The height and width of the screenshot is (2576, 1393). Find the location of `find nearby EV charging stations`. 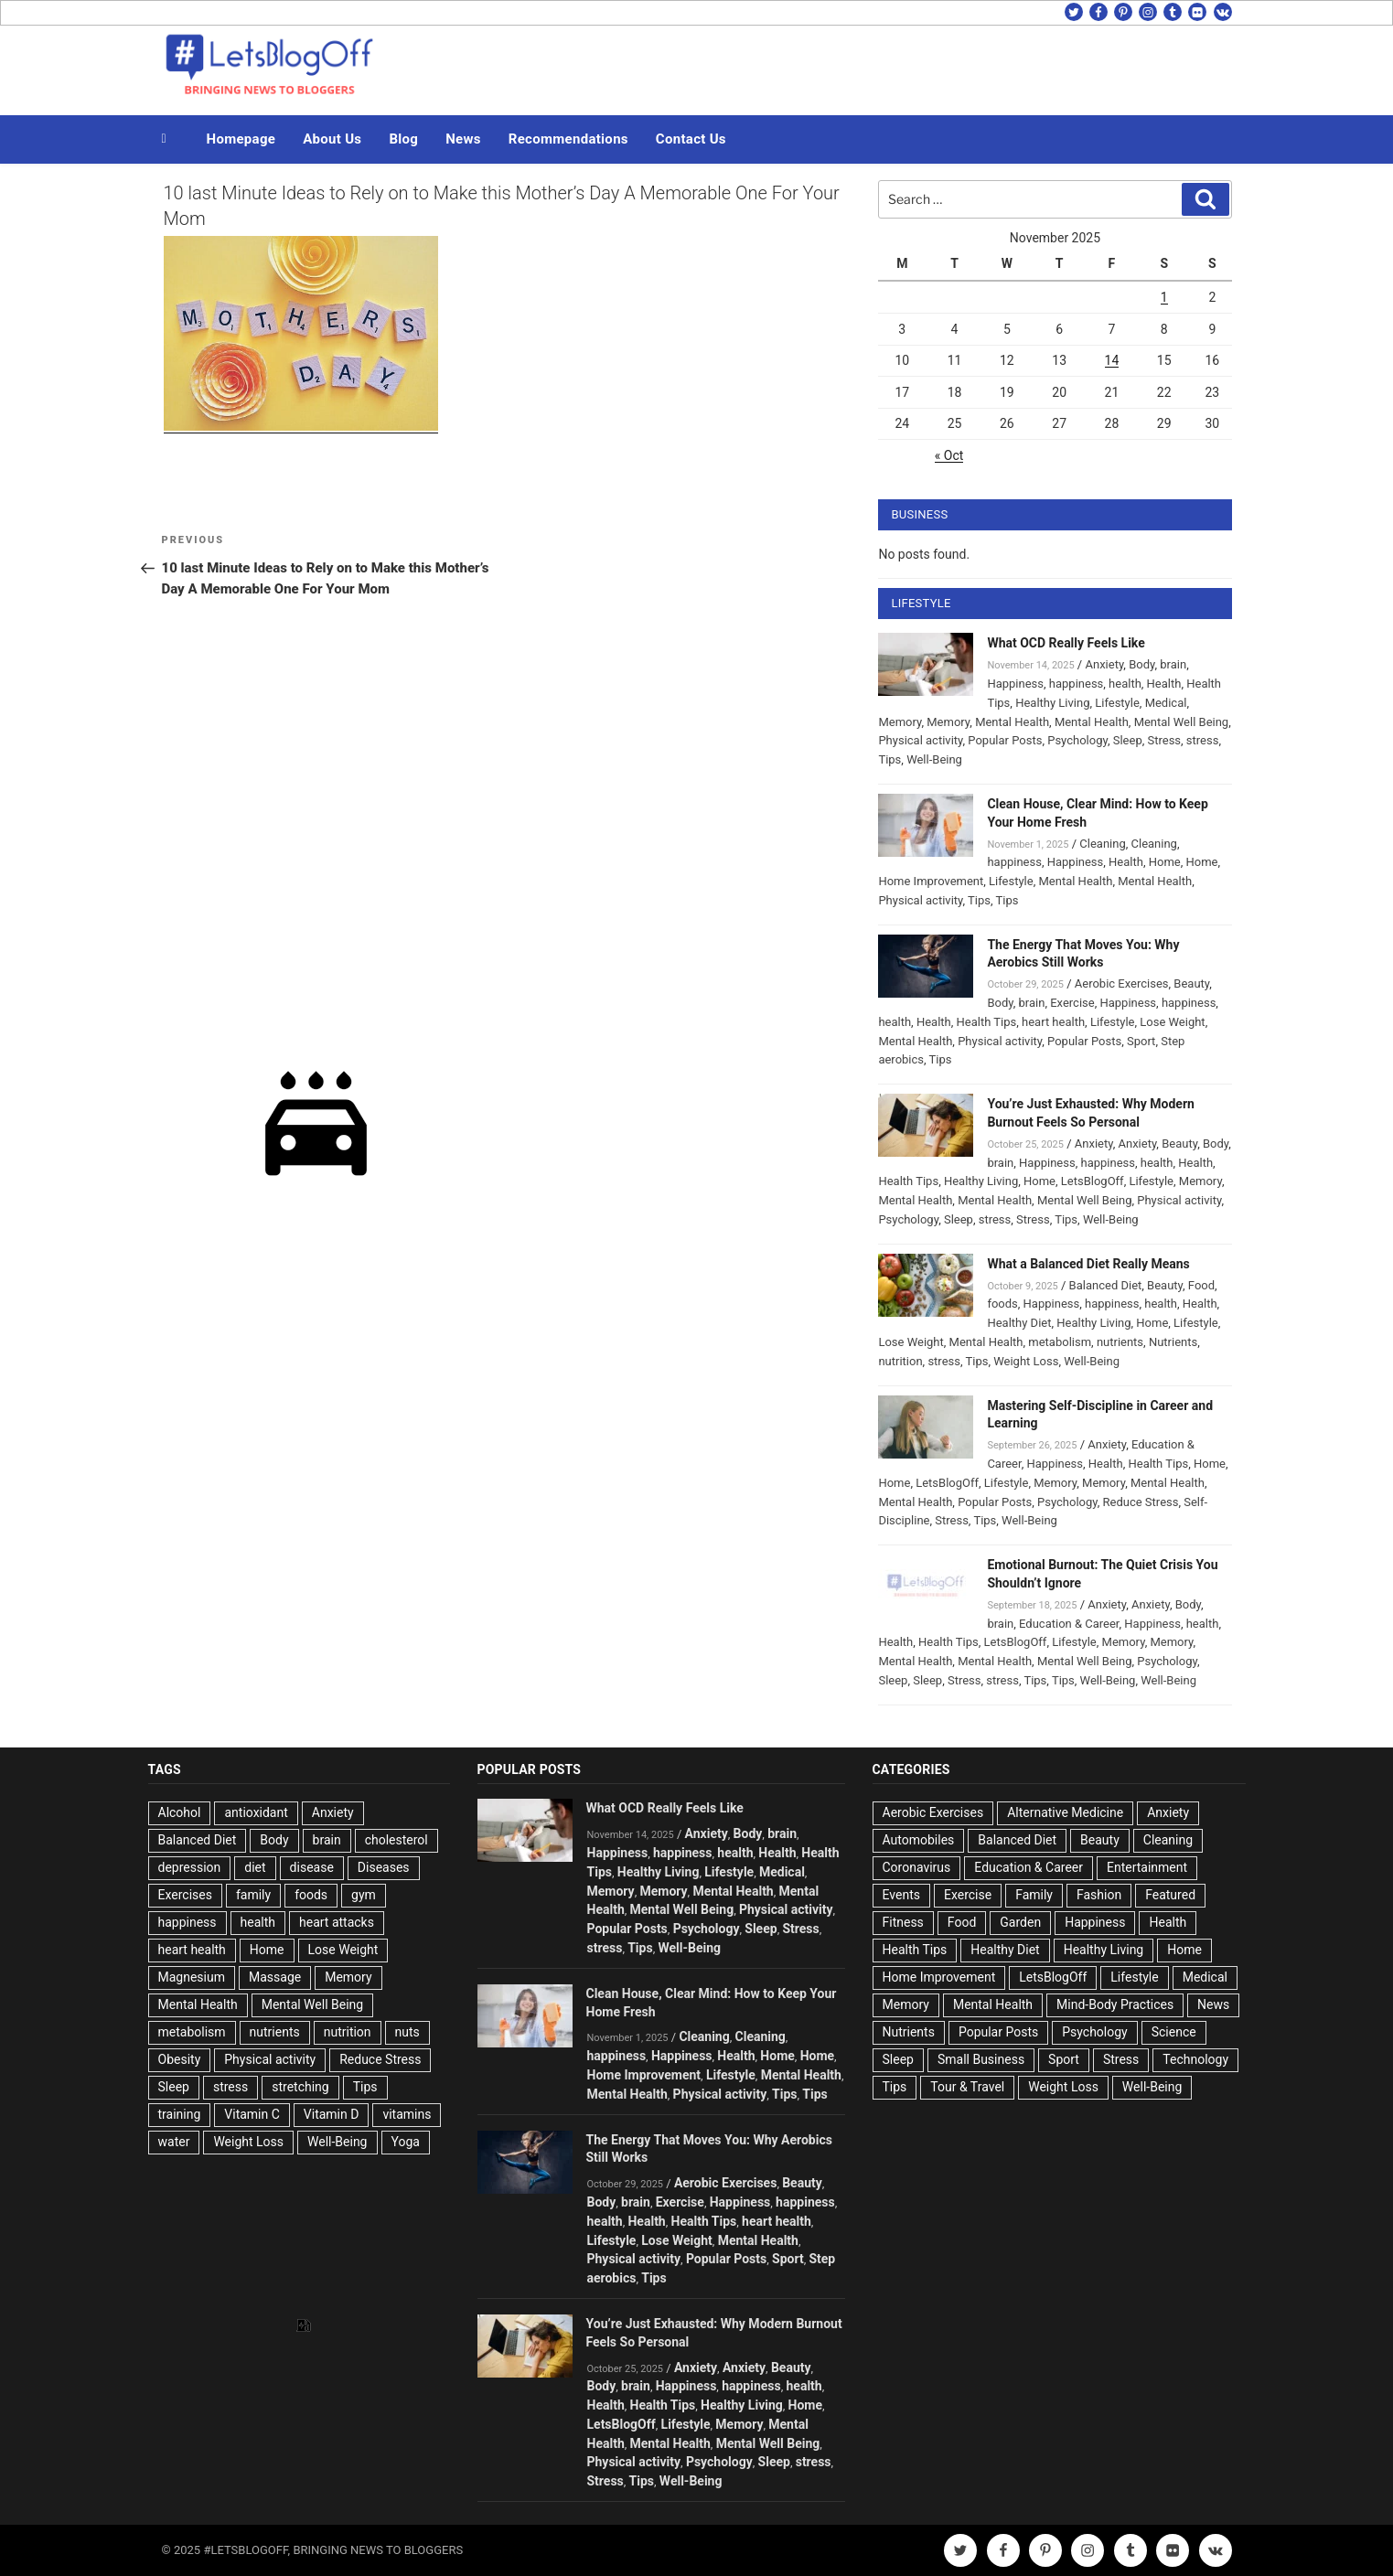

find nearby EV charging stations is located at coordinates (304, 2325).